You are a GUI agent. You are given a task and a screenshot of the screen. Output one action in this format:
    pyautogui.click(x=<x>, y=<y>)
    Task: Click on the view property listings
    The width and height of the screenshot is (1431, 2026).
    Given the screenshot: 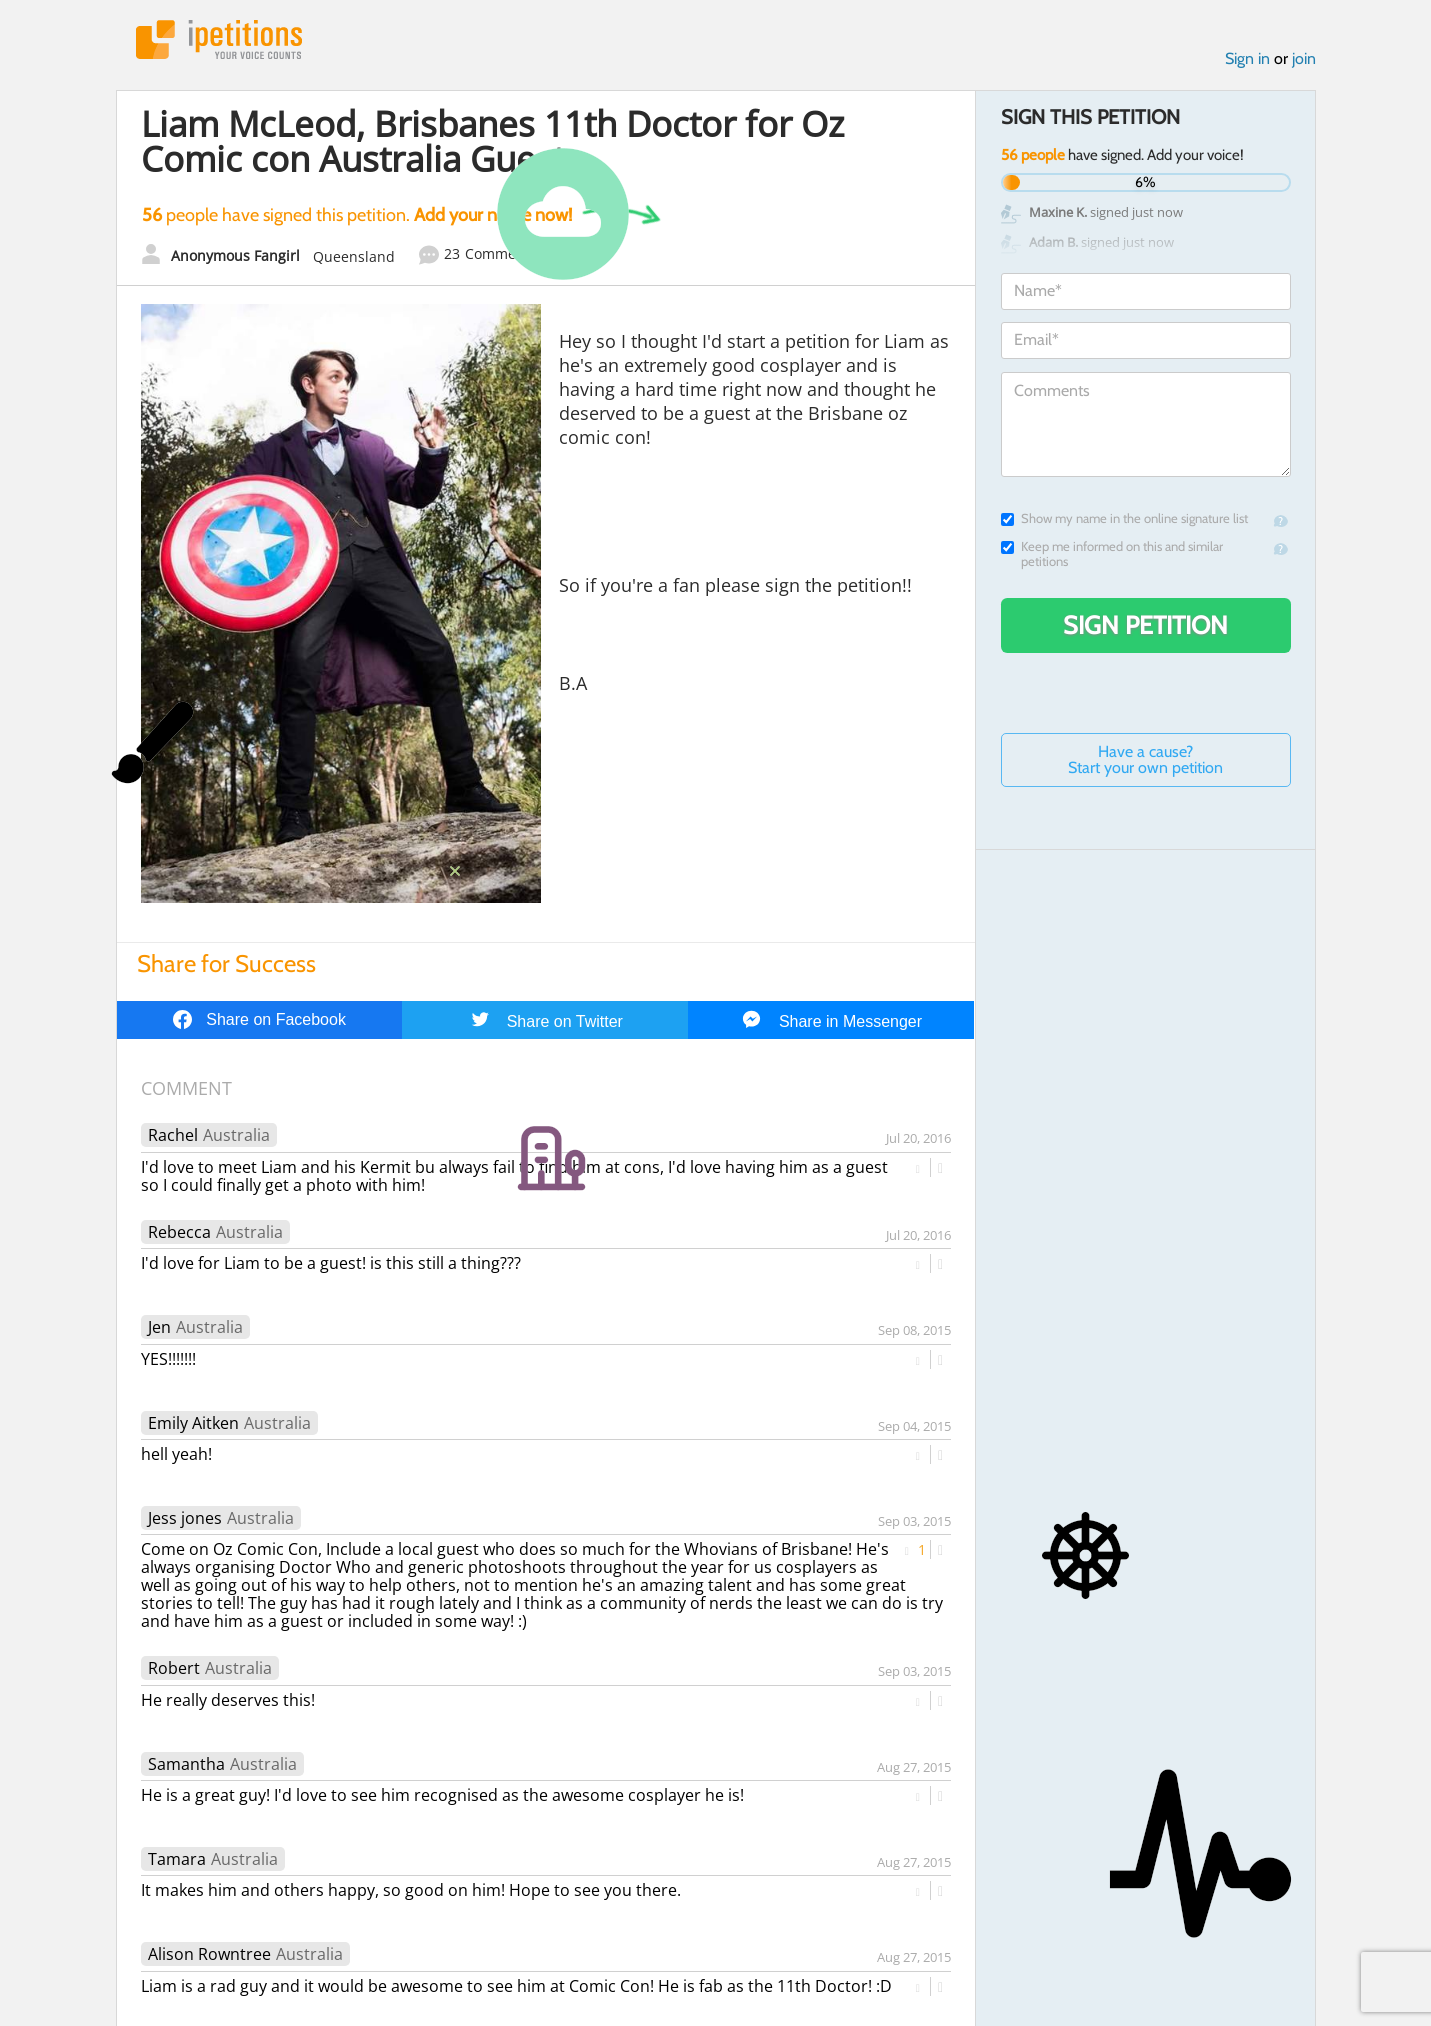 What is the action you would take?
    pyautogui.click(x=551, y=1156)
    